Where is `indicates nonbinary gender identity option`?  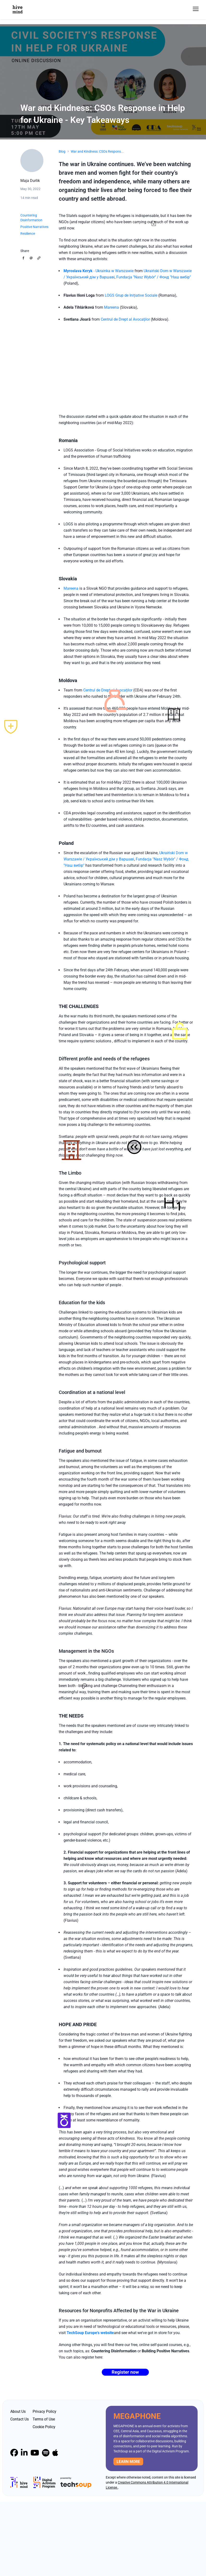 indicates nonbinary gender identity option is located at coordinates (64, 2120).